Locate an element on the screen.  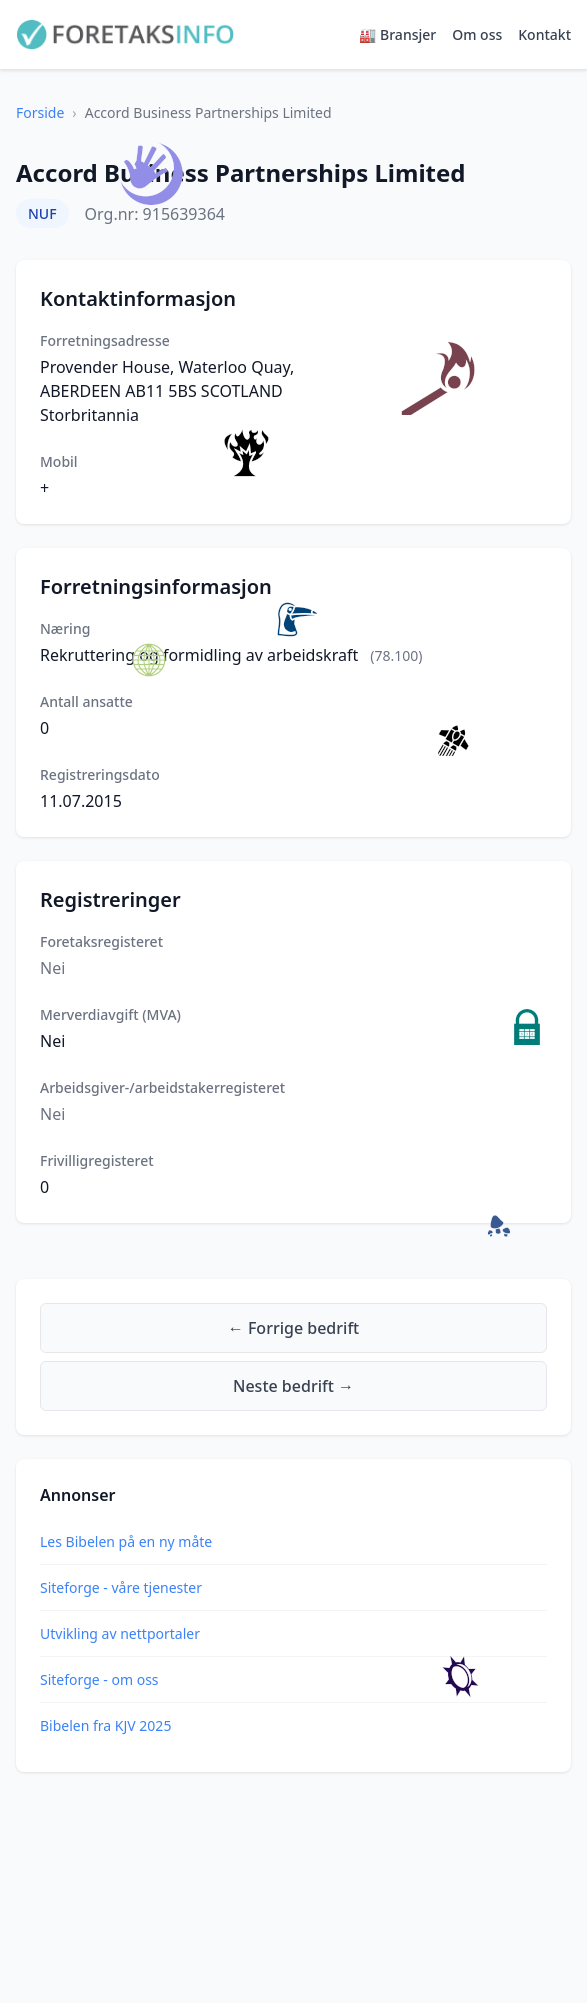
ignite or start a fire feature is located at coordinates (438, 378).